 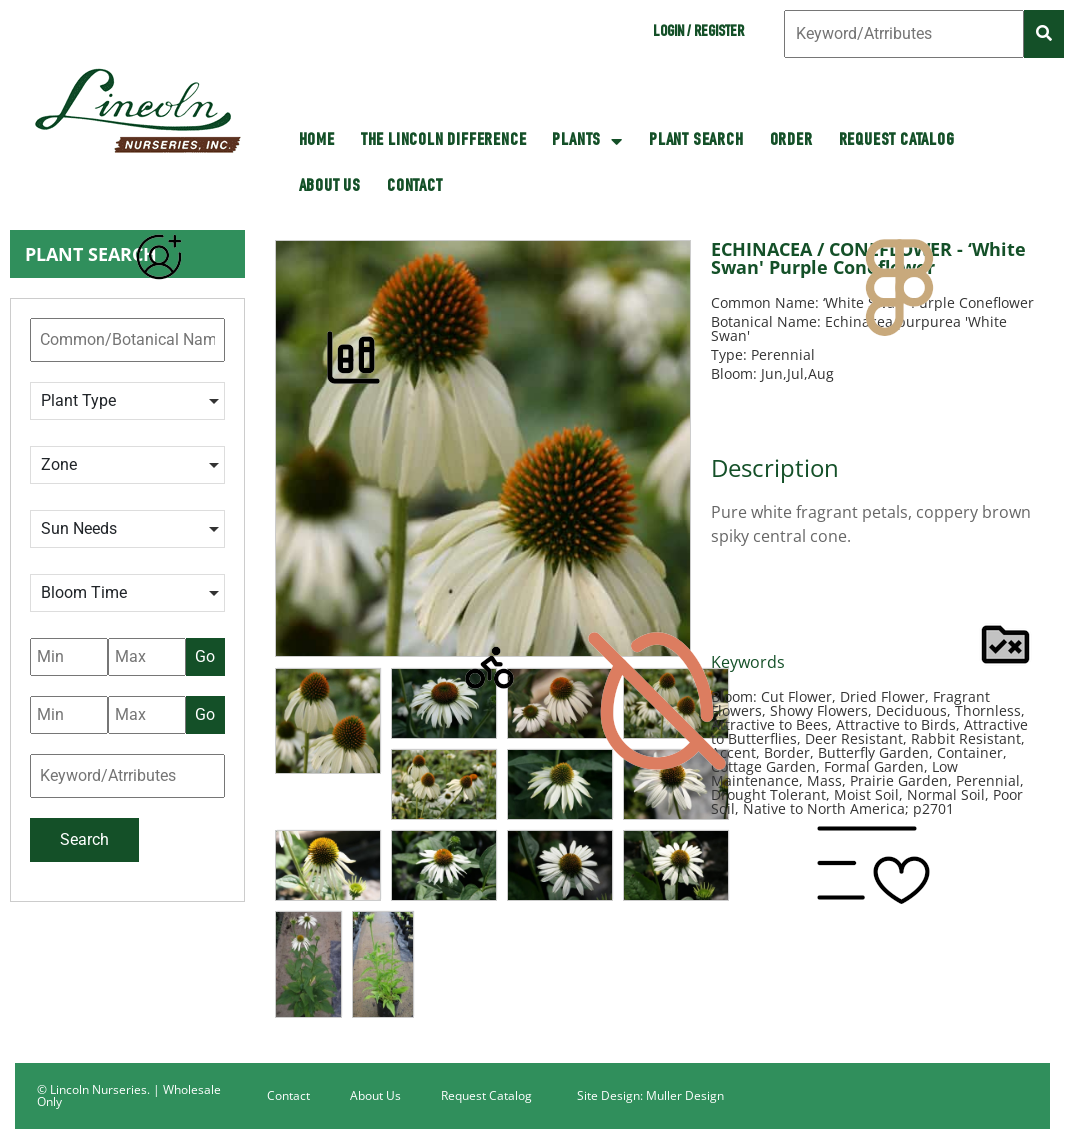 I want to click on select bicycle as transportation mode, so click(x=489, y=666).